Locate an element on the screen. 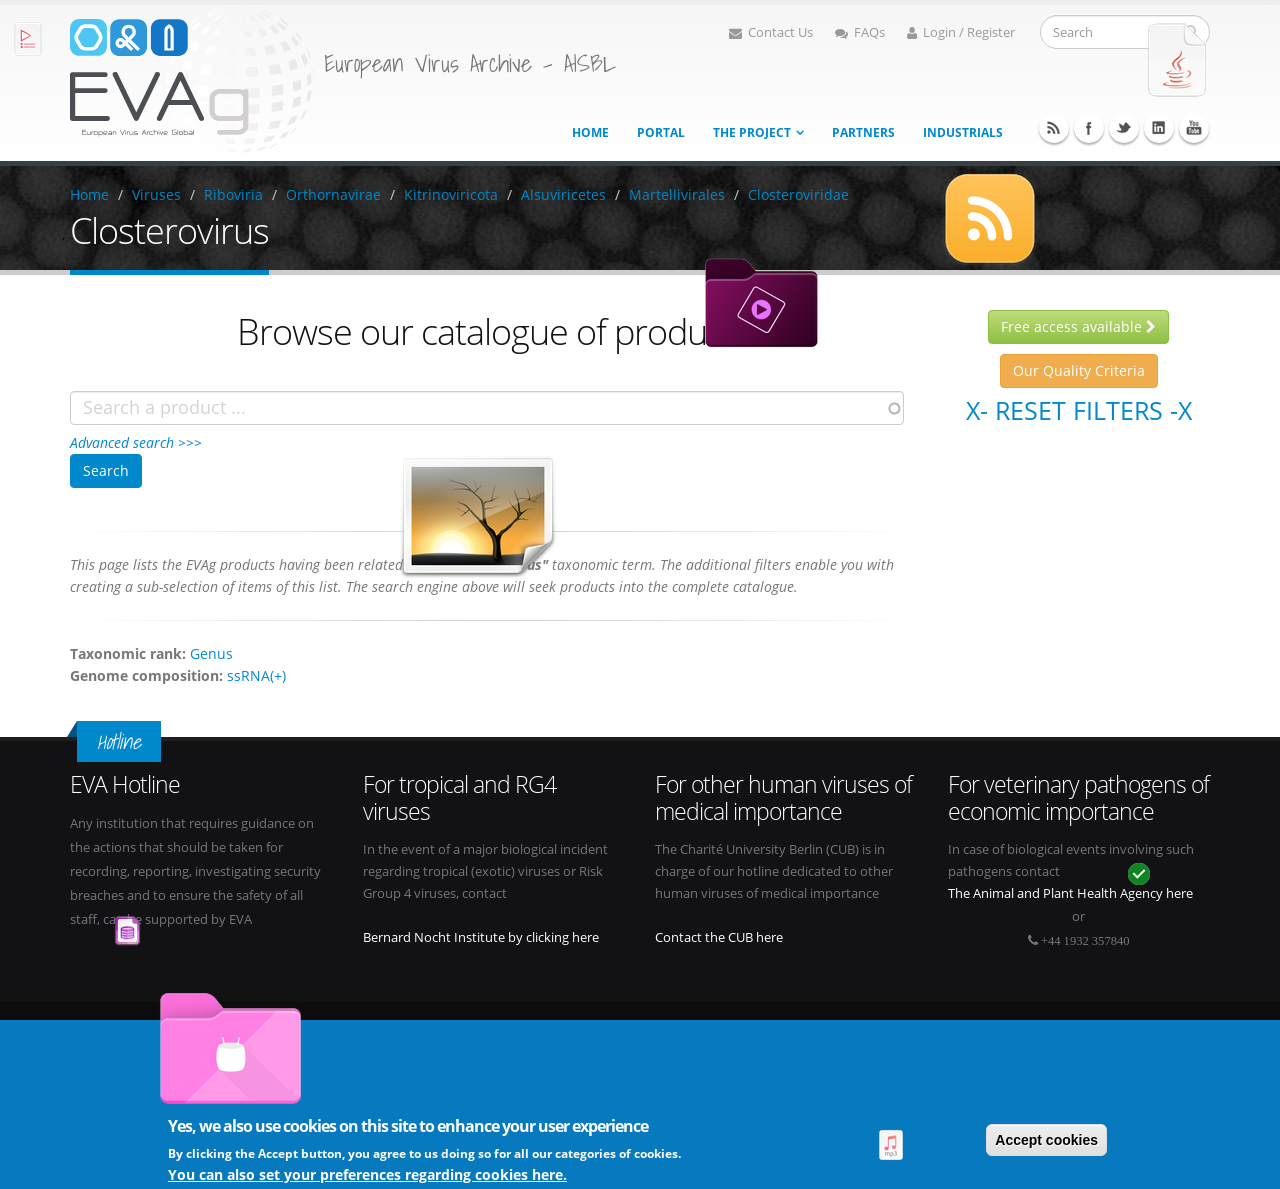 The height and width of the screenshot is (1189, 1280). open adobe premiere elements project folder is located at coordinates (761, 306).